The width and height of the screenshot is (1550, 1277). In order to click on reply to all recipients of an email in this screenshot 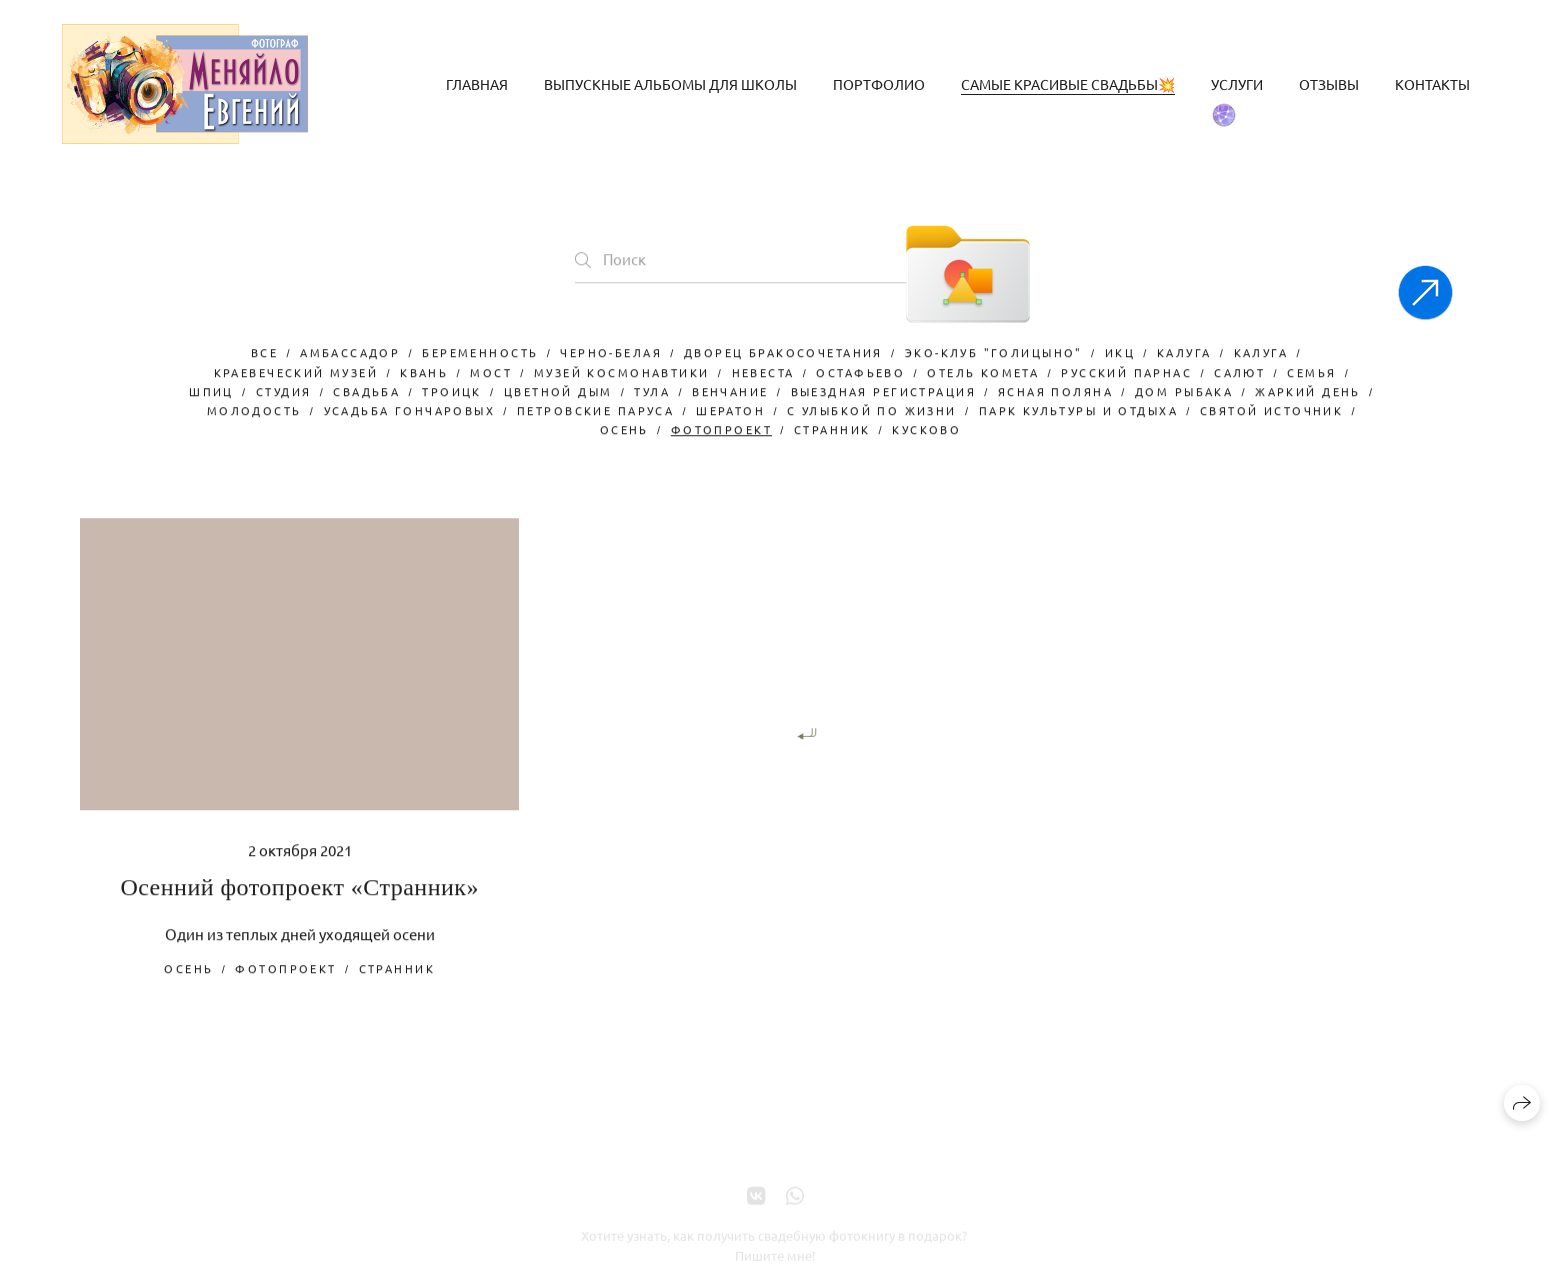, I will do `click(806, 732)`.